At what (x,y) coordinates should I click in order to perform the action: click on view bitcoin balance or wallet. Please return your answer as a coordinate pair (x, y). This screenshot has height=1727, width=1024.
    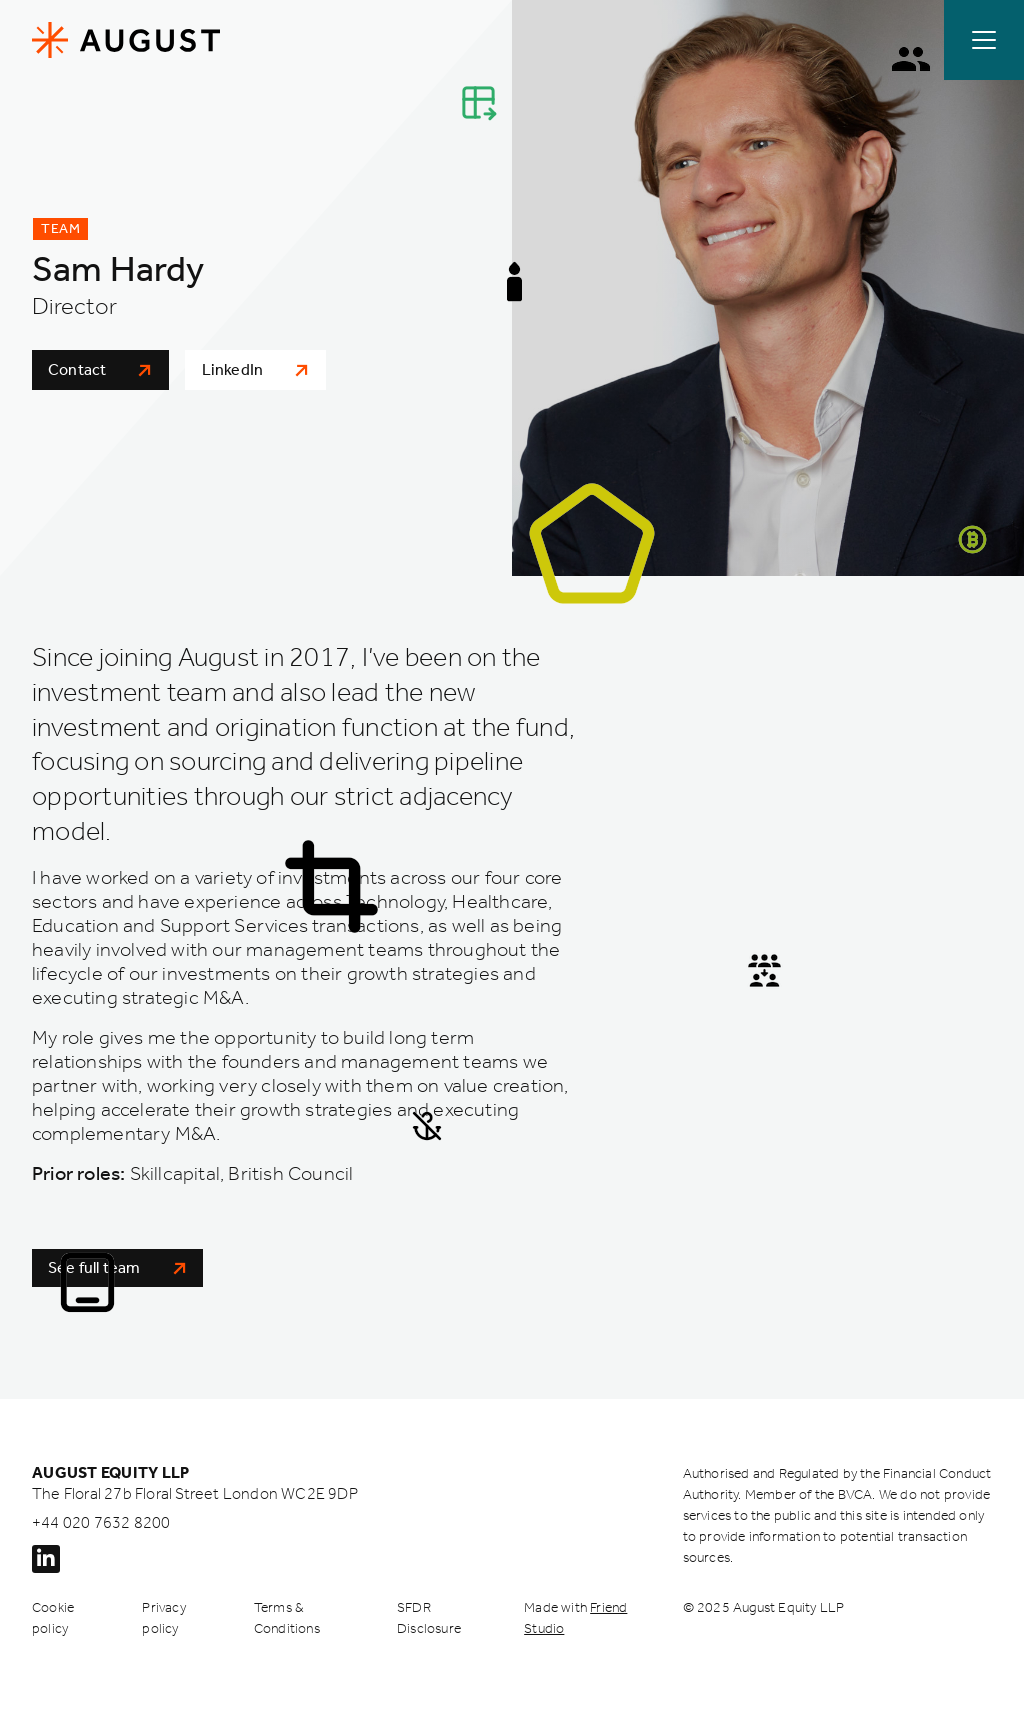
    Looking at the image, I should click on (972, 539).